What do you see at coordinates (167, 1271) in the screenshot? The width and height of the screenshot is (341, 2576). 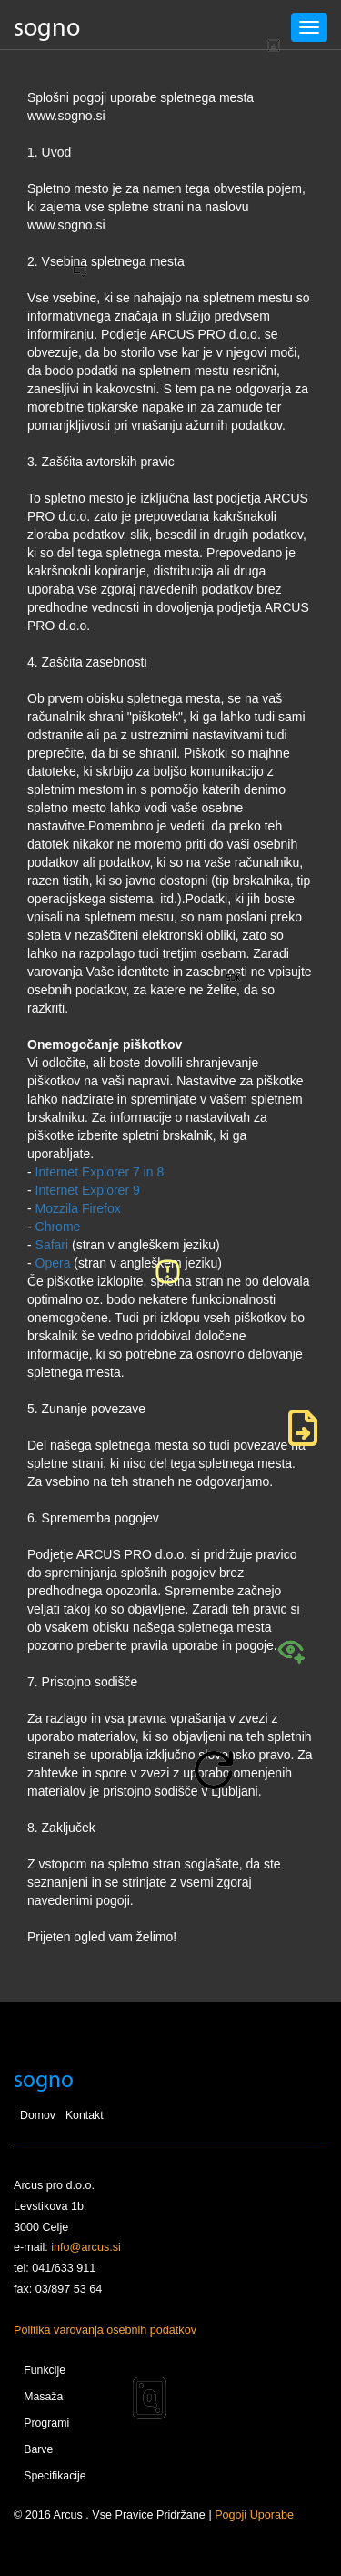 I see `view important alert or warning` at bounding box center [167, 1271].